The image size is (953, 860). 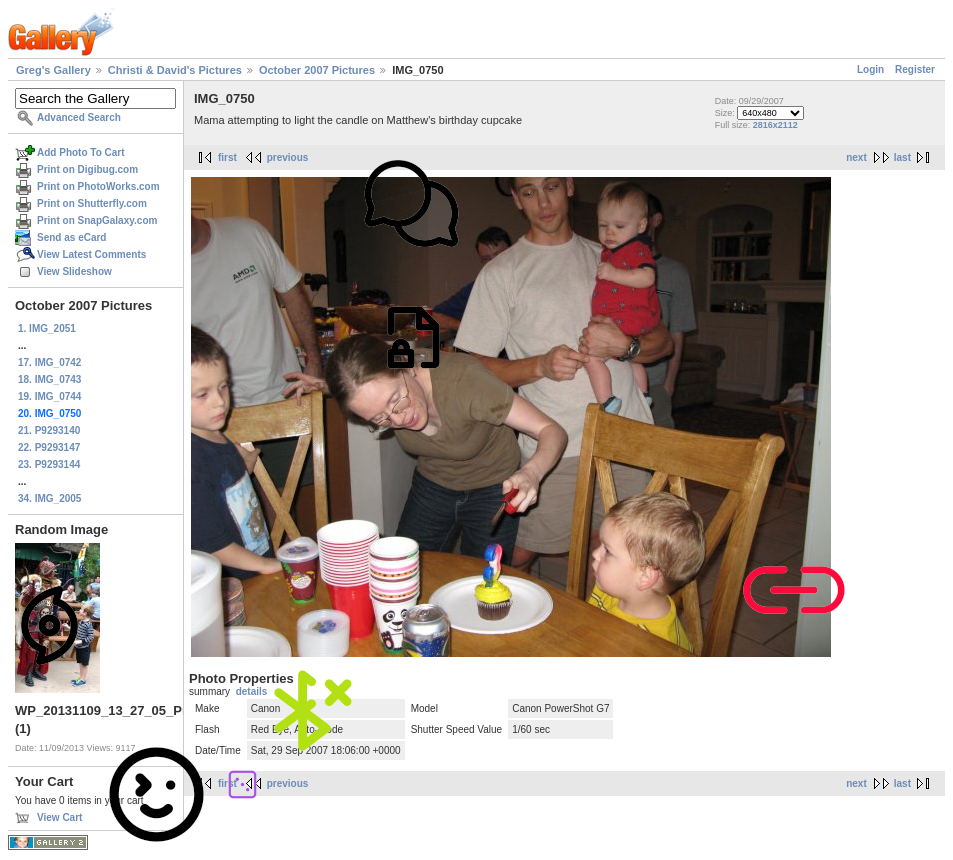 What do you see at coordinates (411, 203) in the screenshot?
I see `open chat or messaging` at bounding box center [411, 203].